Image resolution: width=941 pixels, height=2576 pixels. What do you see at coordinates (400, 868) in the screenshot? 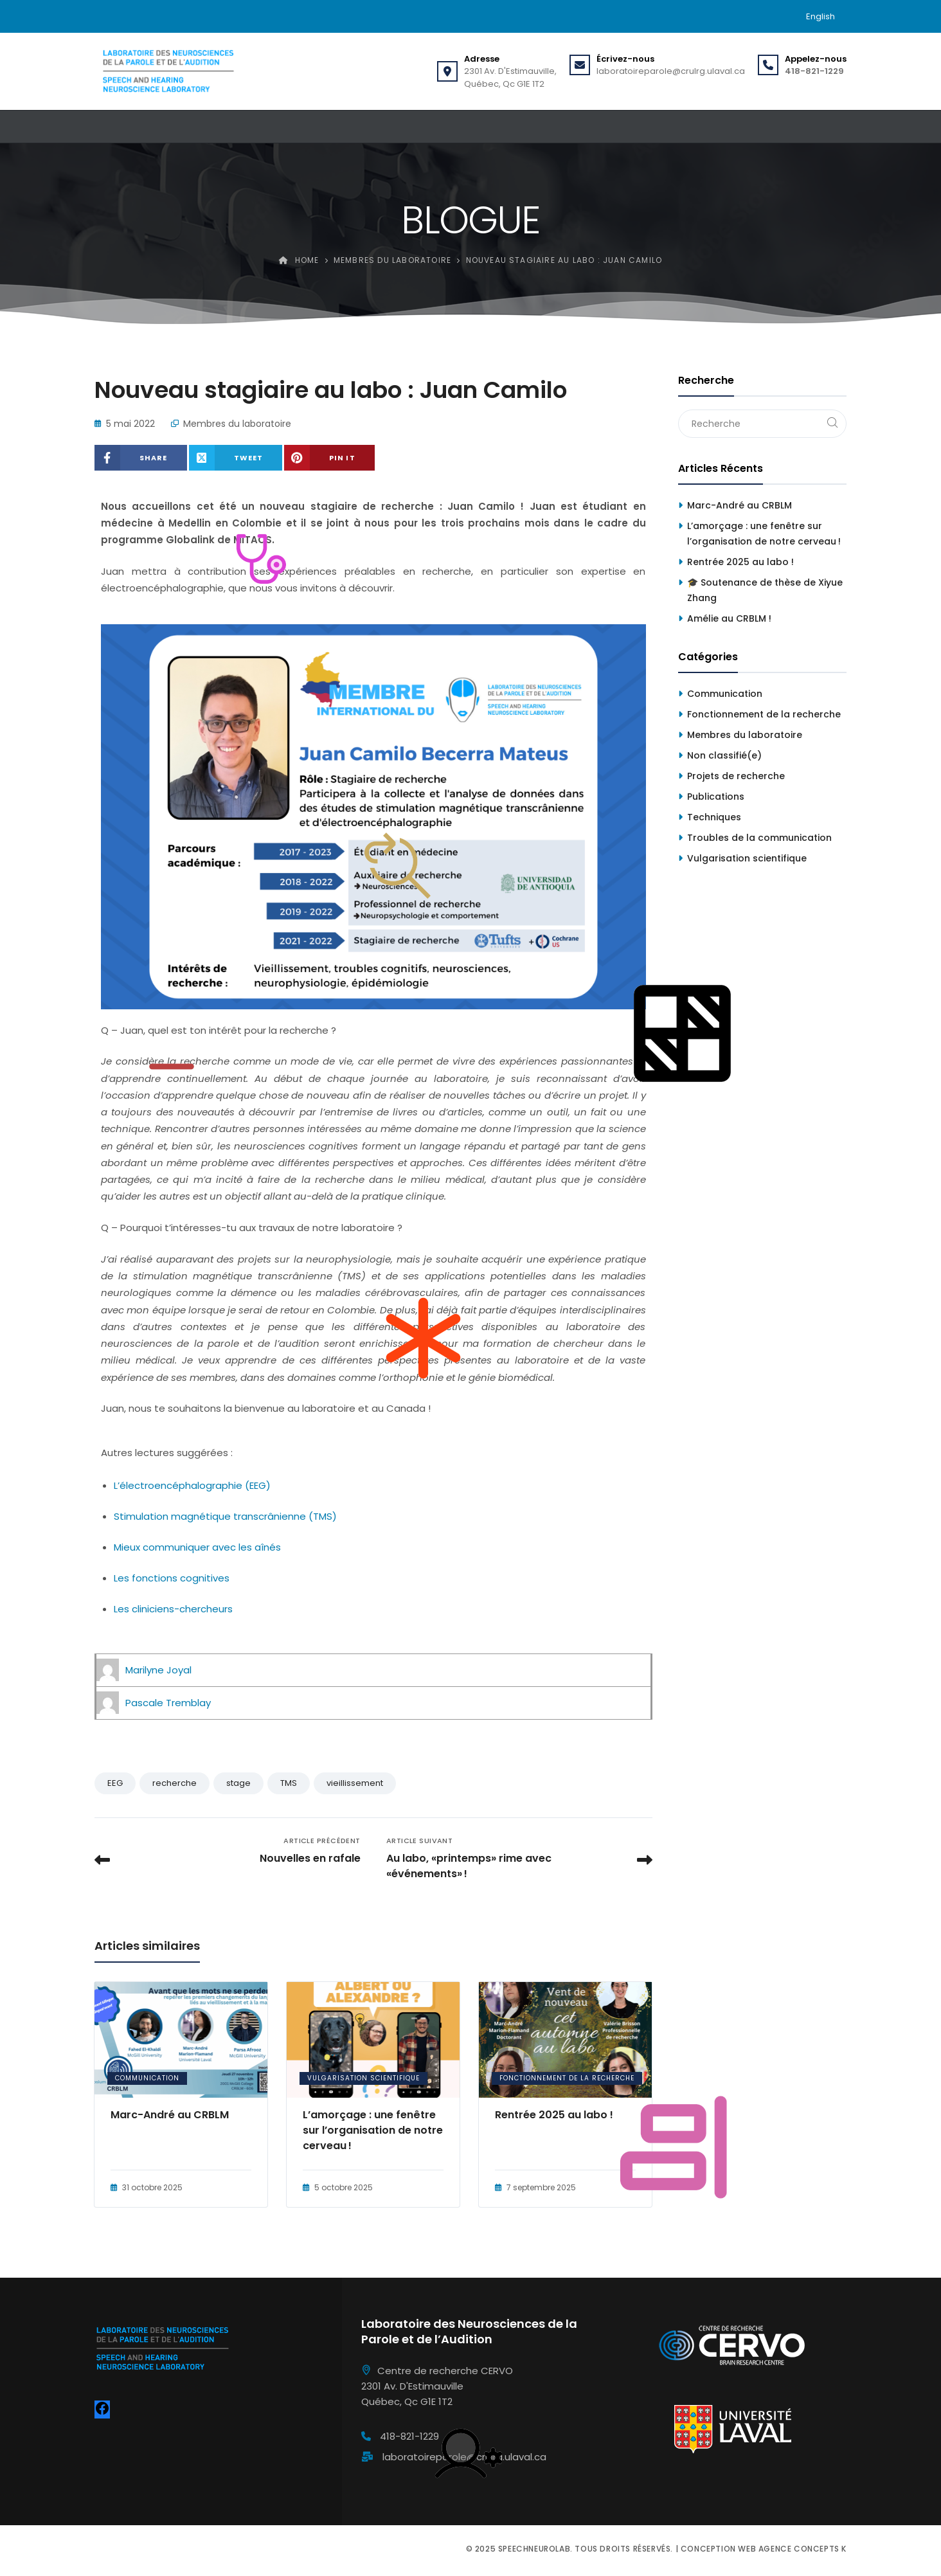
I see `go to search panel` at bounding box center [400, 868].